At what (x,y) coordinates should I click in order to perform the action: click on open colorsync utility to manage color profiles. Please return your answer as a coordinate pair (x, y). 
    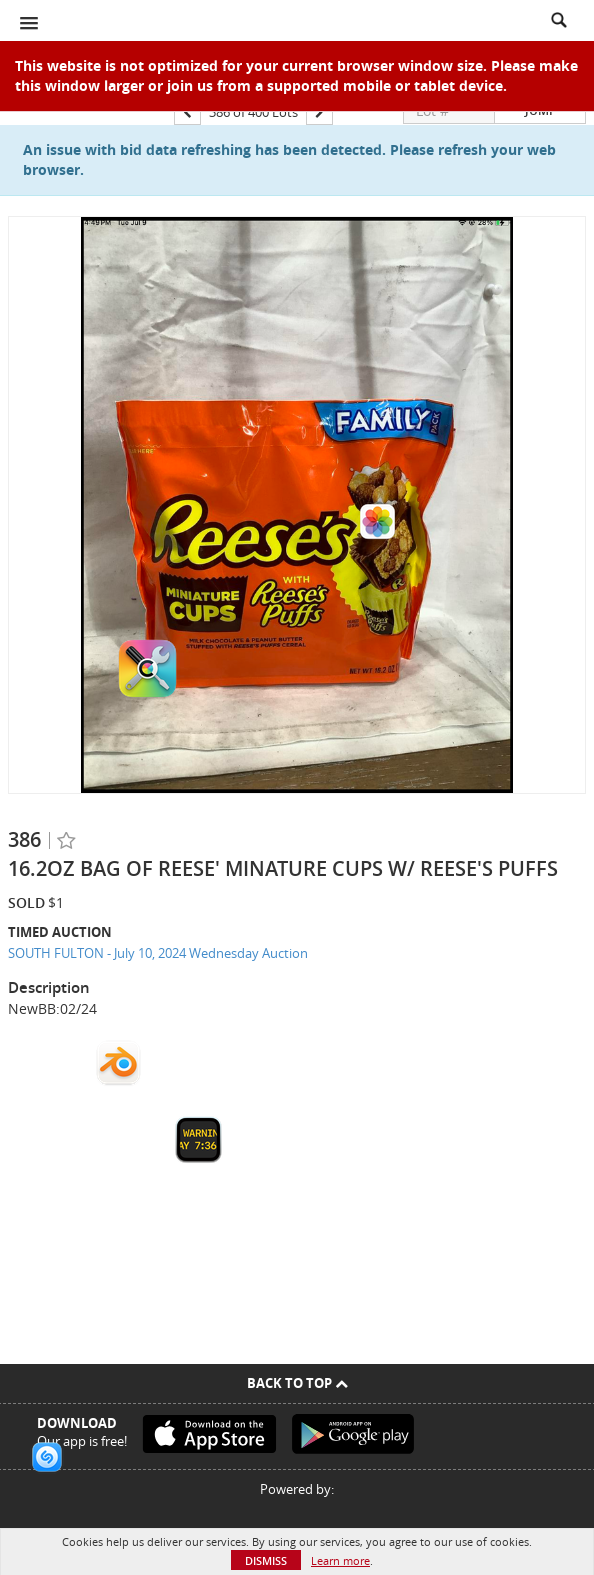
    Looking at the image, I should click on (147, 668).